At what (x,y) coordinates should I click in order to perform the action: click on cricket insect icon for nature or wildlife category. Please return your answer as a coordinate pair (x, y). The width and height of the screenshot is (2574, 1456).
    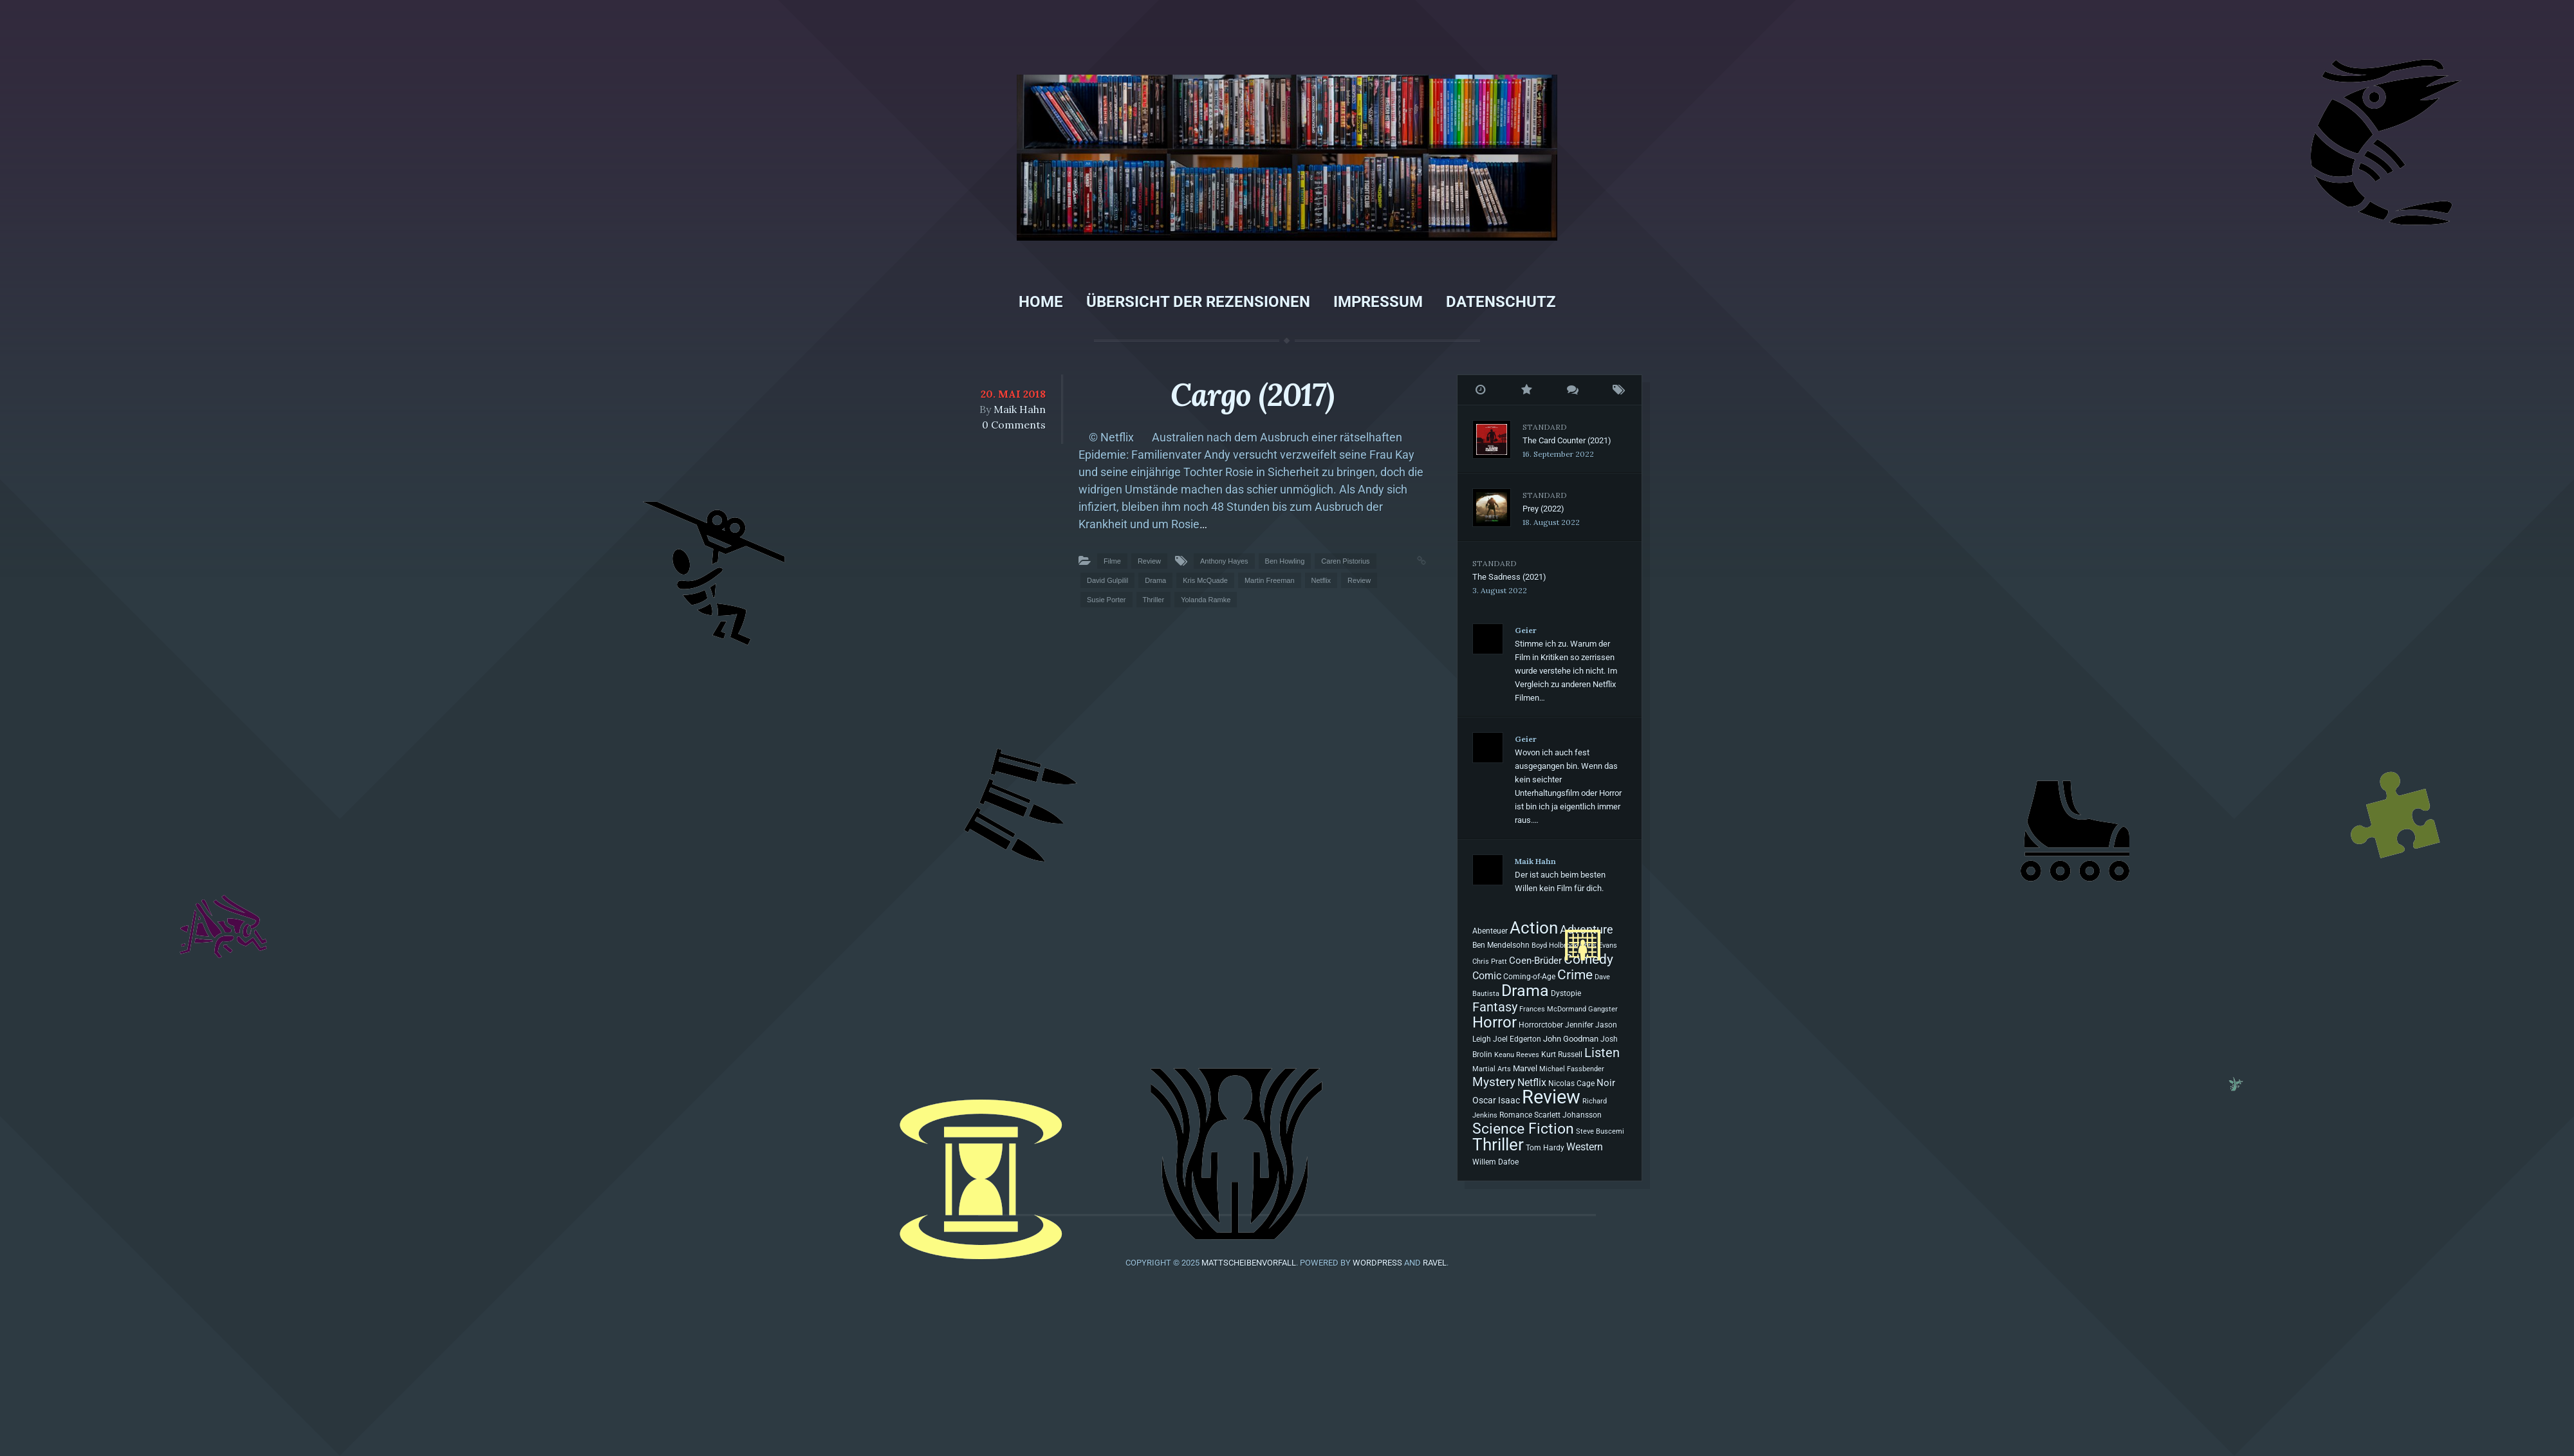
    Looking at the image, I should click on (223, 926).